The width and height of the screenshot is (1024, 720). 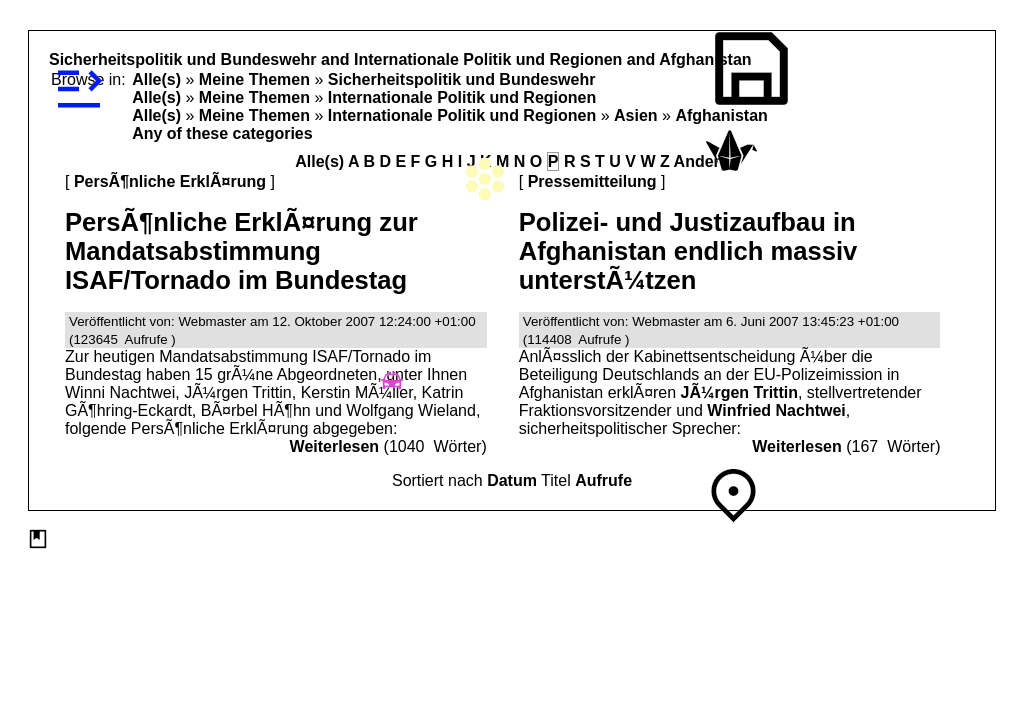 I want to click on miraheze wiki hosting platform logo, so click(x=485, y=179).